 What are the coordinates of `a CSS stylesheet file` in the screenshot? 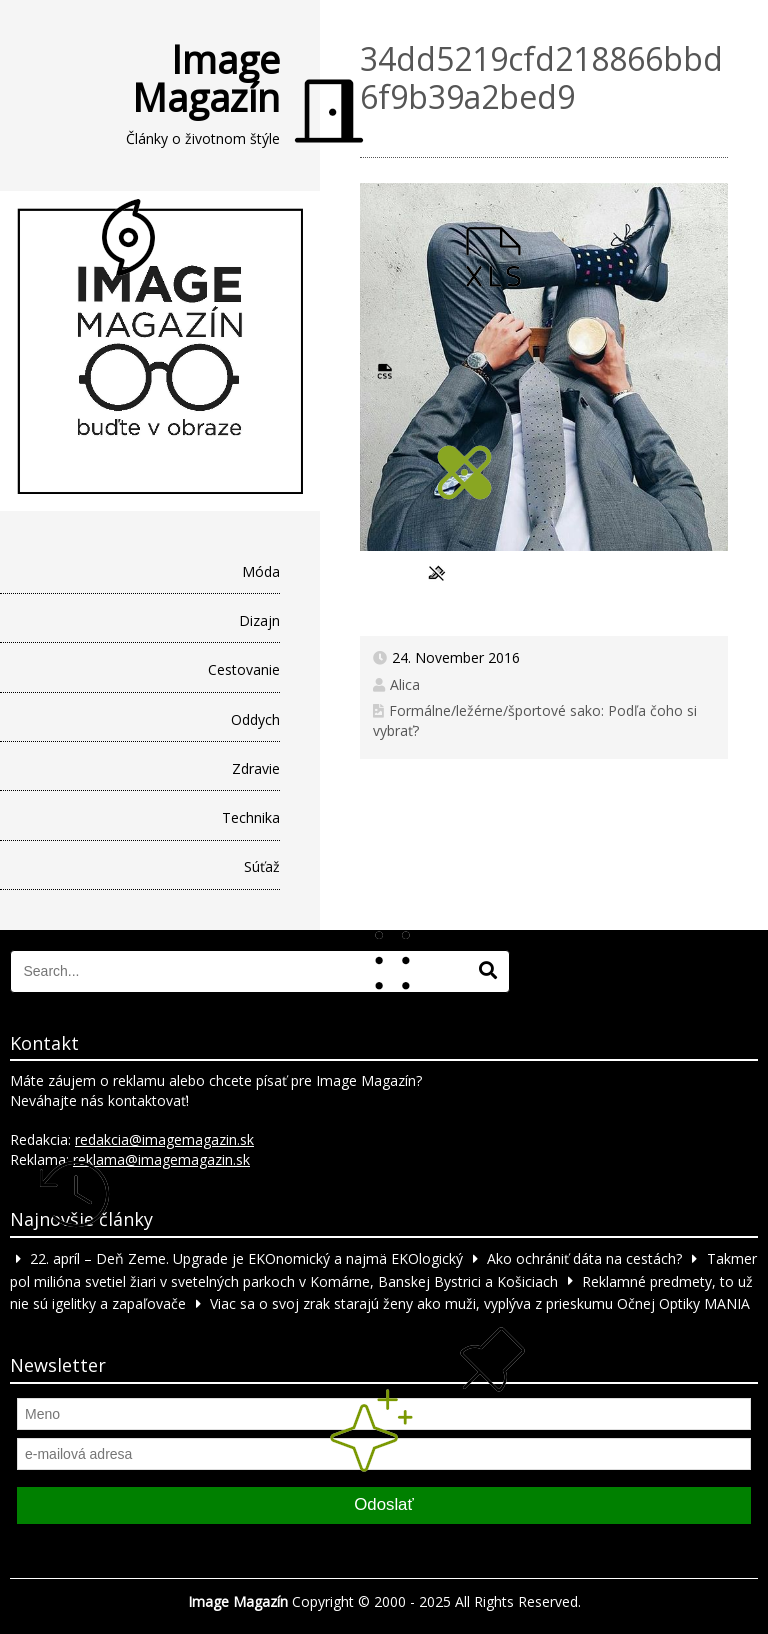 It's located at (385, 372).